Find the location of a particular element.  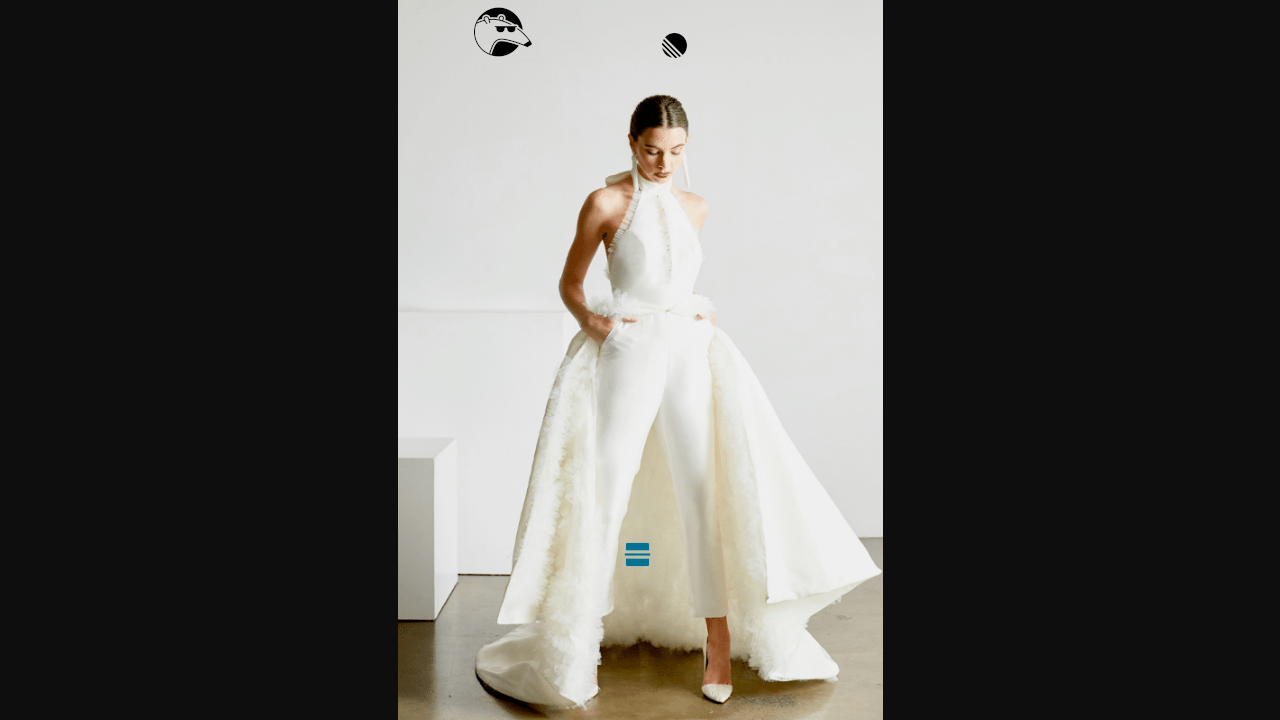

open Linear project management app is located at coordinates (674, 45).